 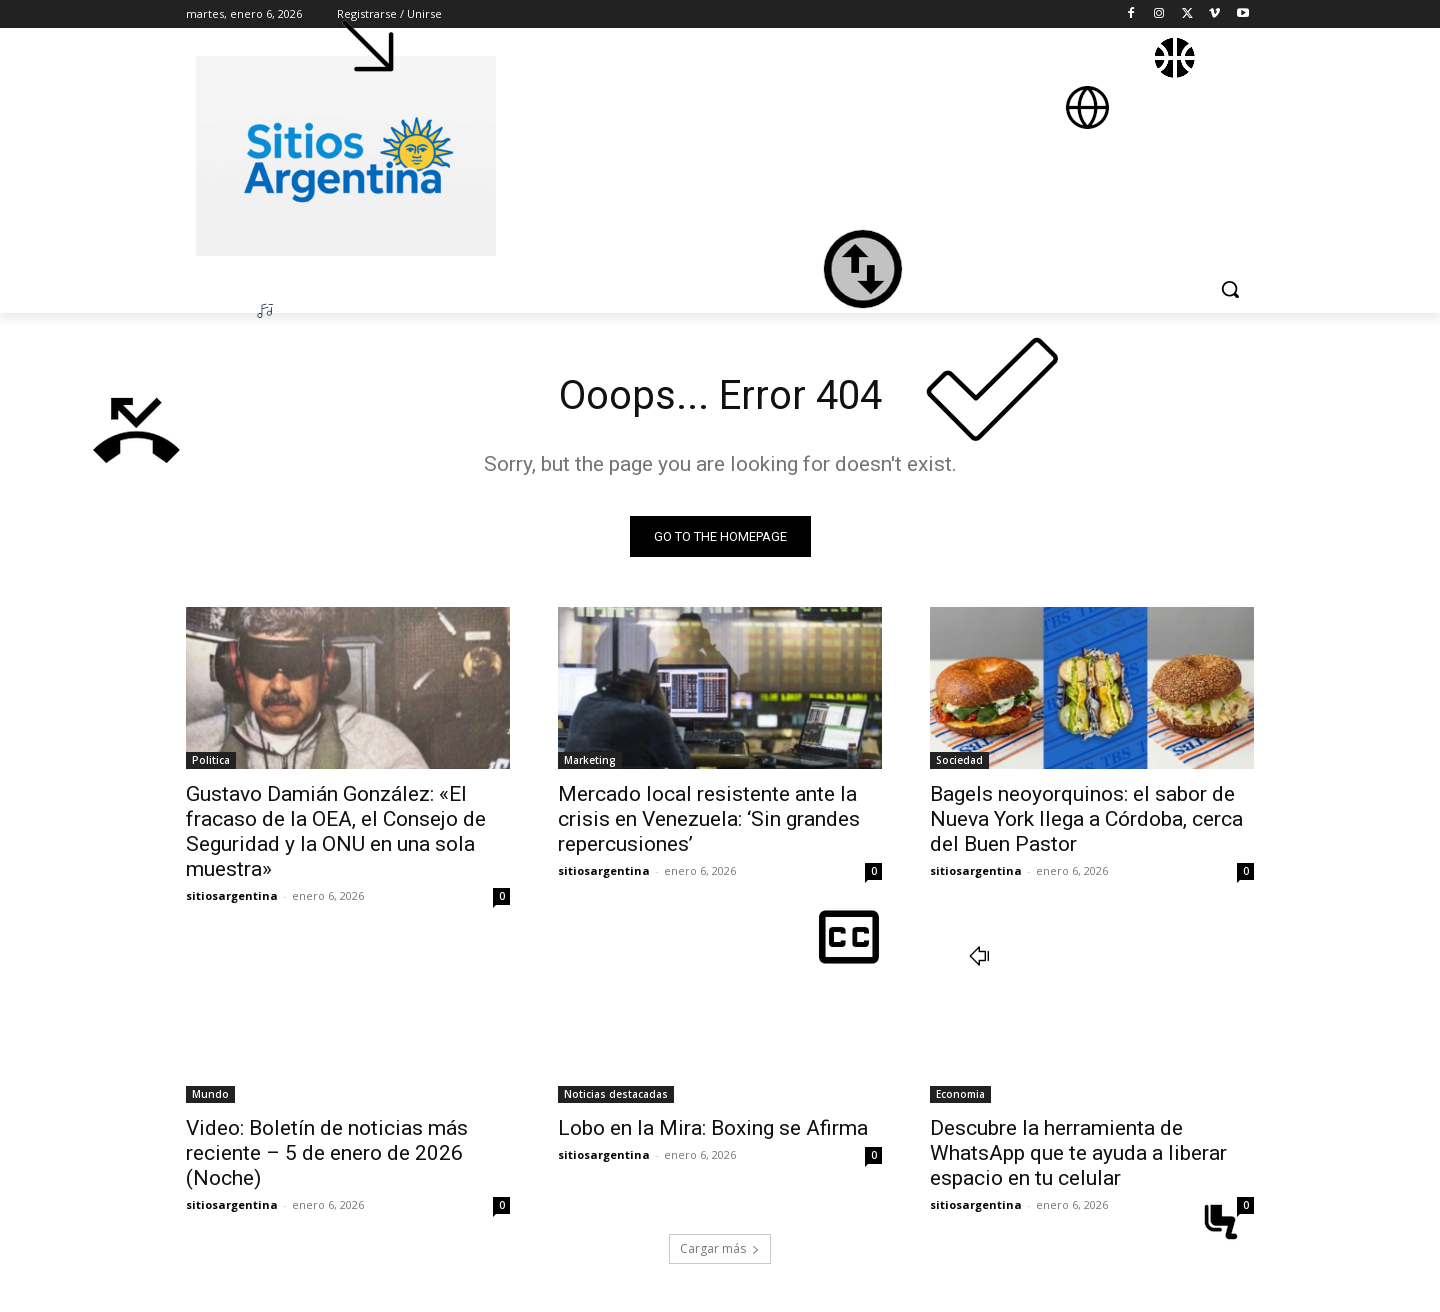 I want to click on go back to previous screen, so click(x=980, y=956).